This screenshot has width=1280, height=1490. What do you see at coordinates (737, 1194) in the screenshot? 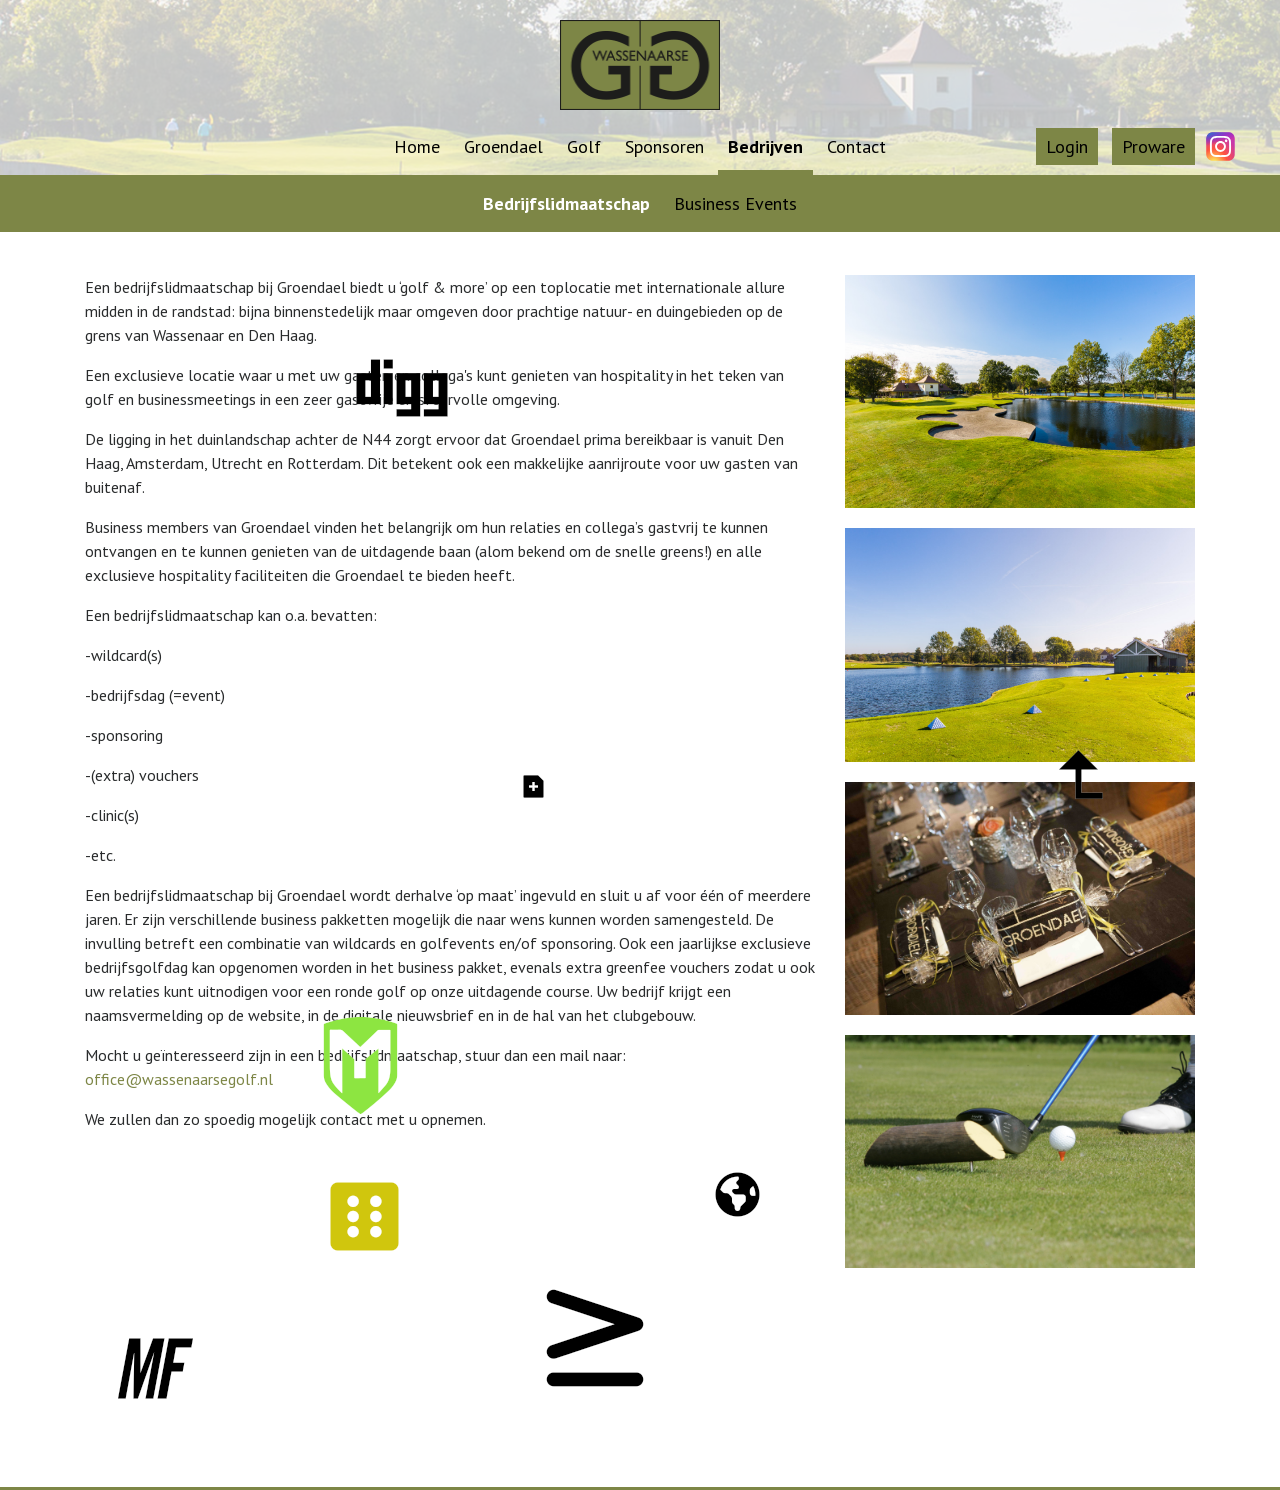
I see `switch to global or worldwide view` at bounding box center [737, 1194].